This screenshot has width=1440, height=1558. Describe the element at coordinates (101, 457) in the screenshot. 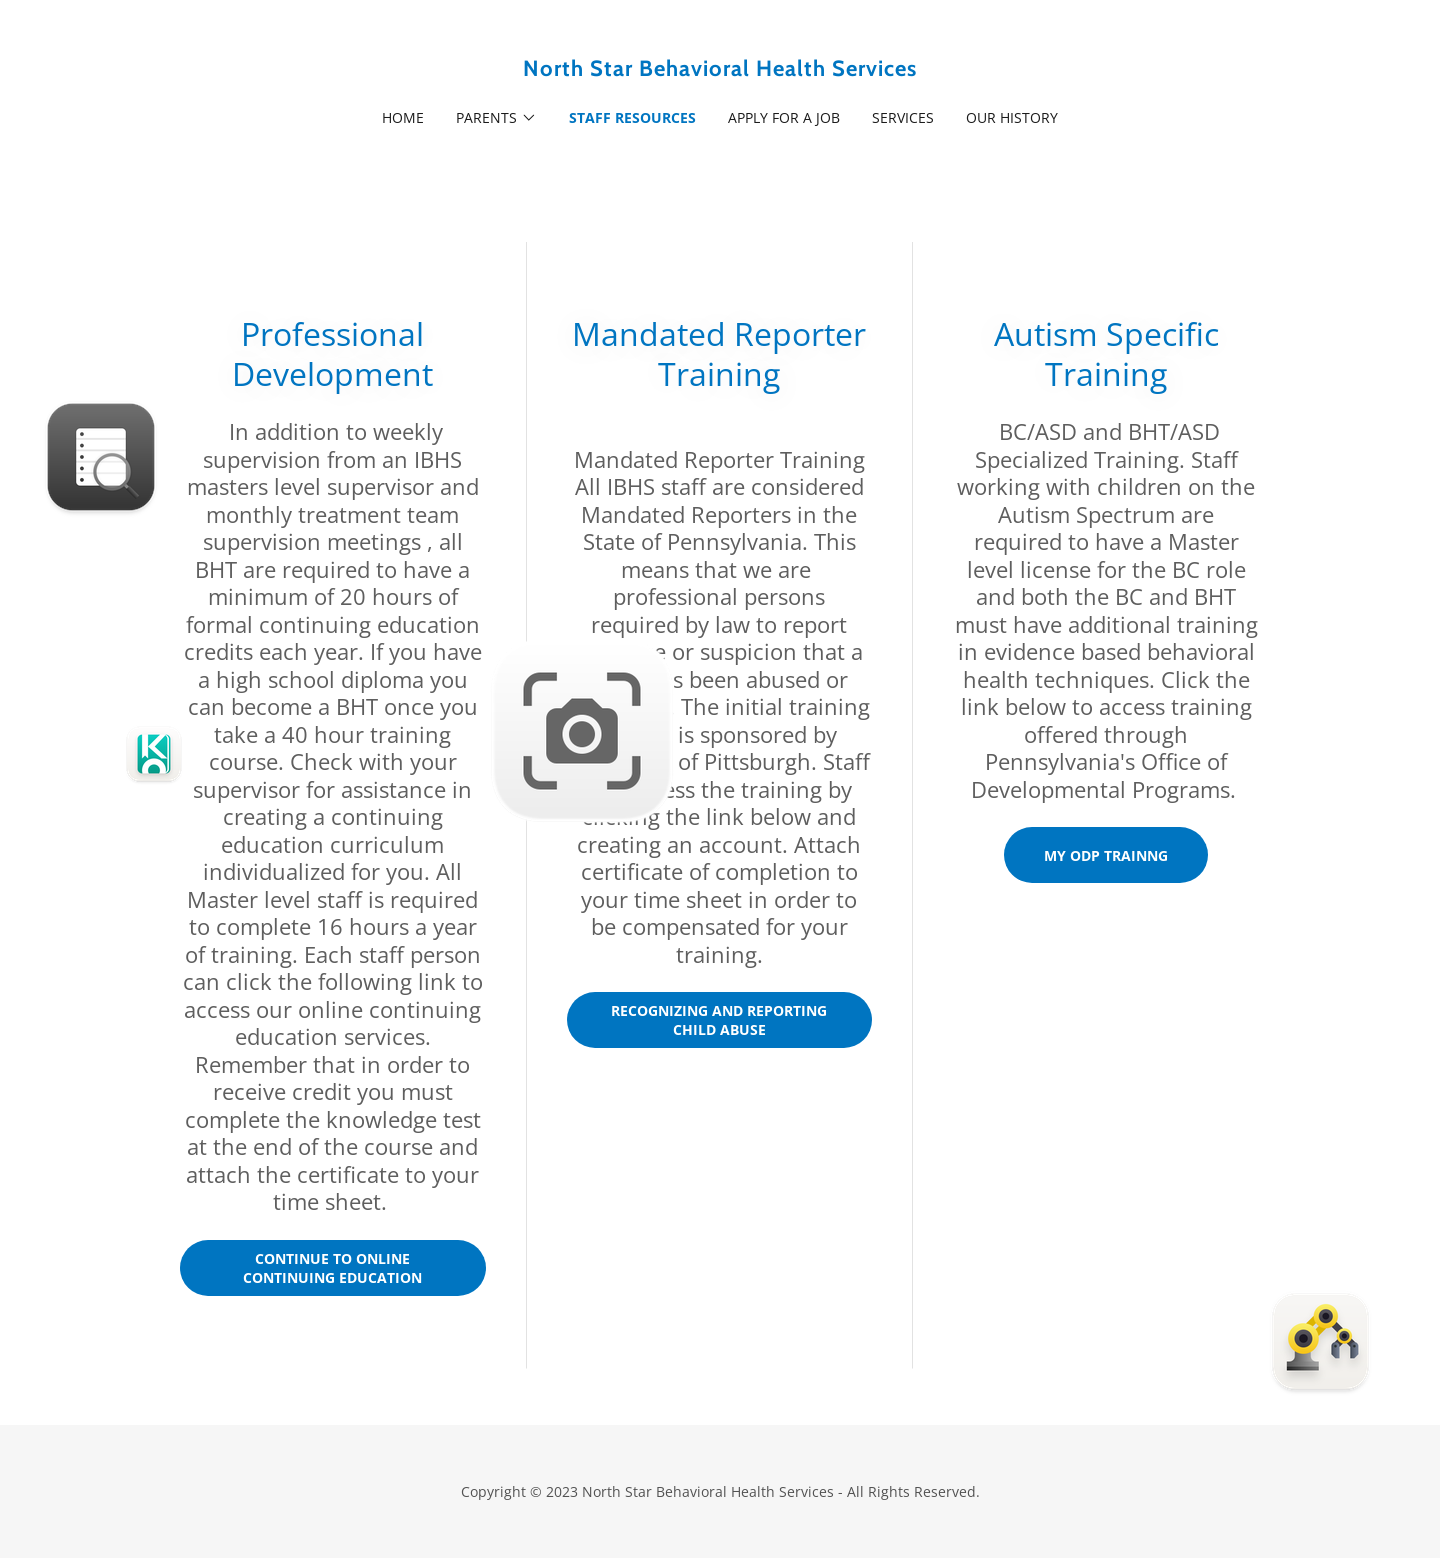

I see `view system logs and activity history` at that location.